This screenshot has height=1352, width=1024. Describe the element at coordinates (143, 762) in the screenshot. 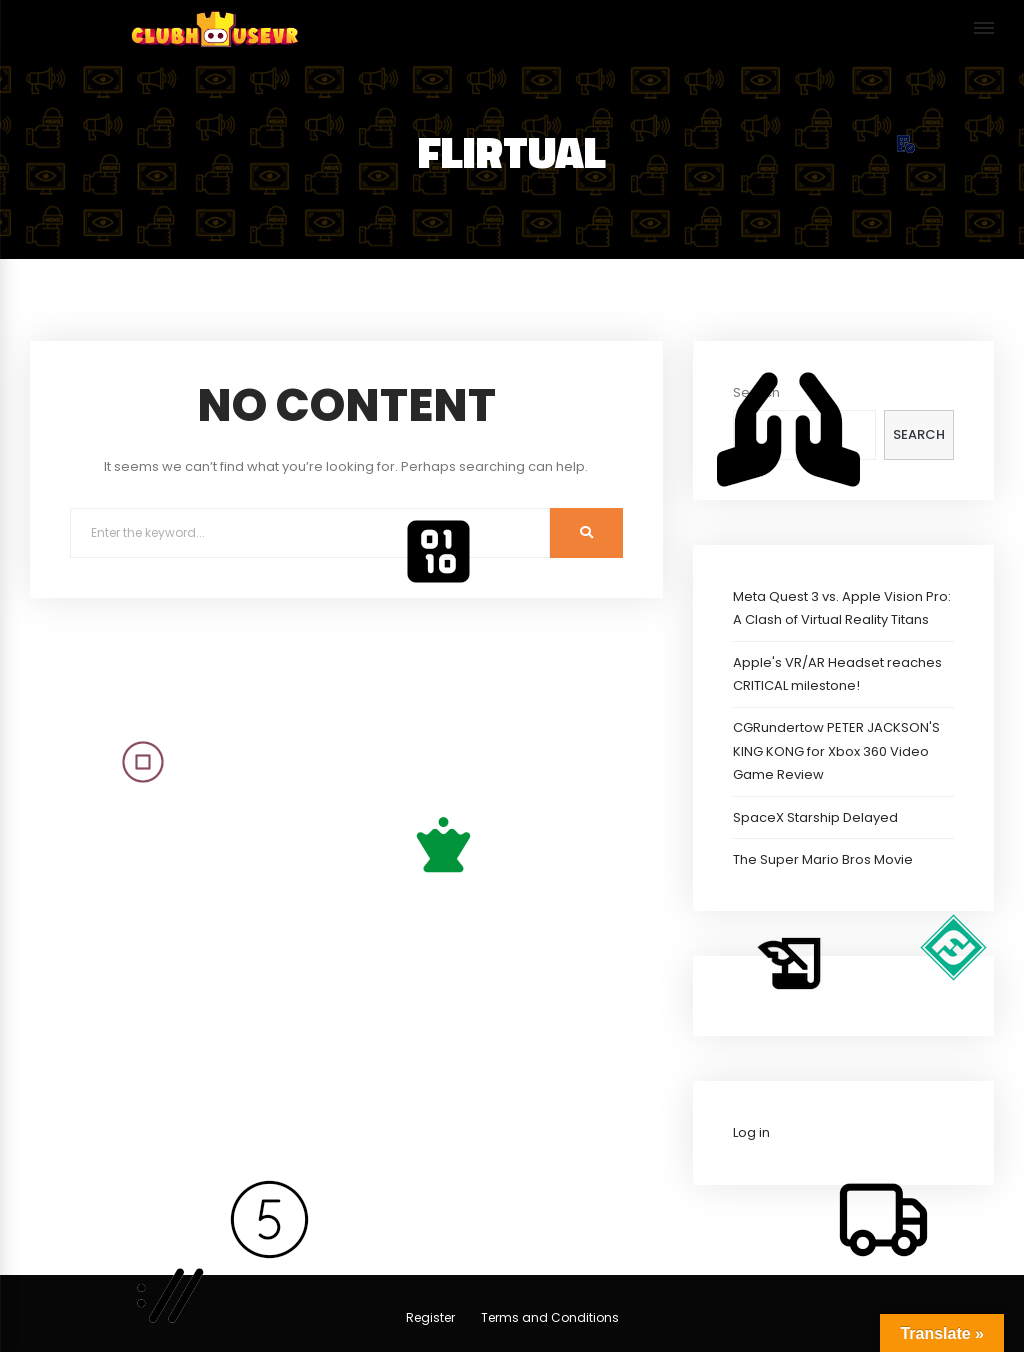

I see `stop media playback` at that location.